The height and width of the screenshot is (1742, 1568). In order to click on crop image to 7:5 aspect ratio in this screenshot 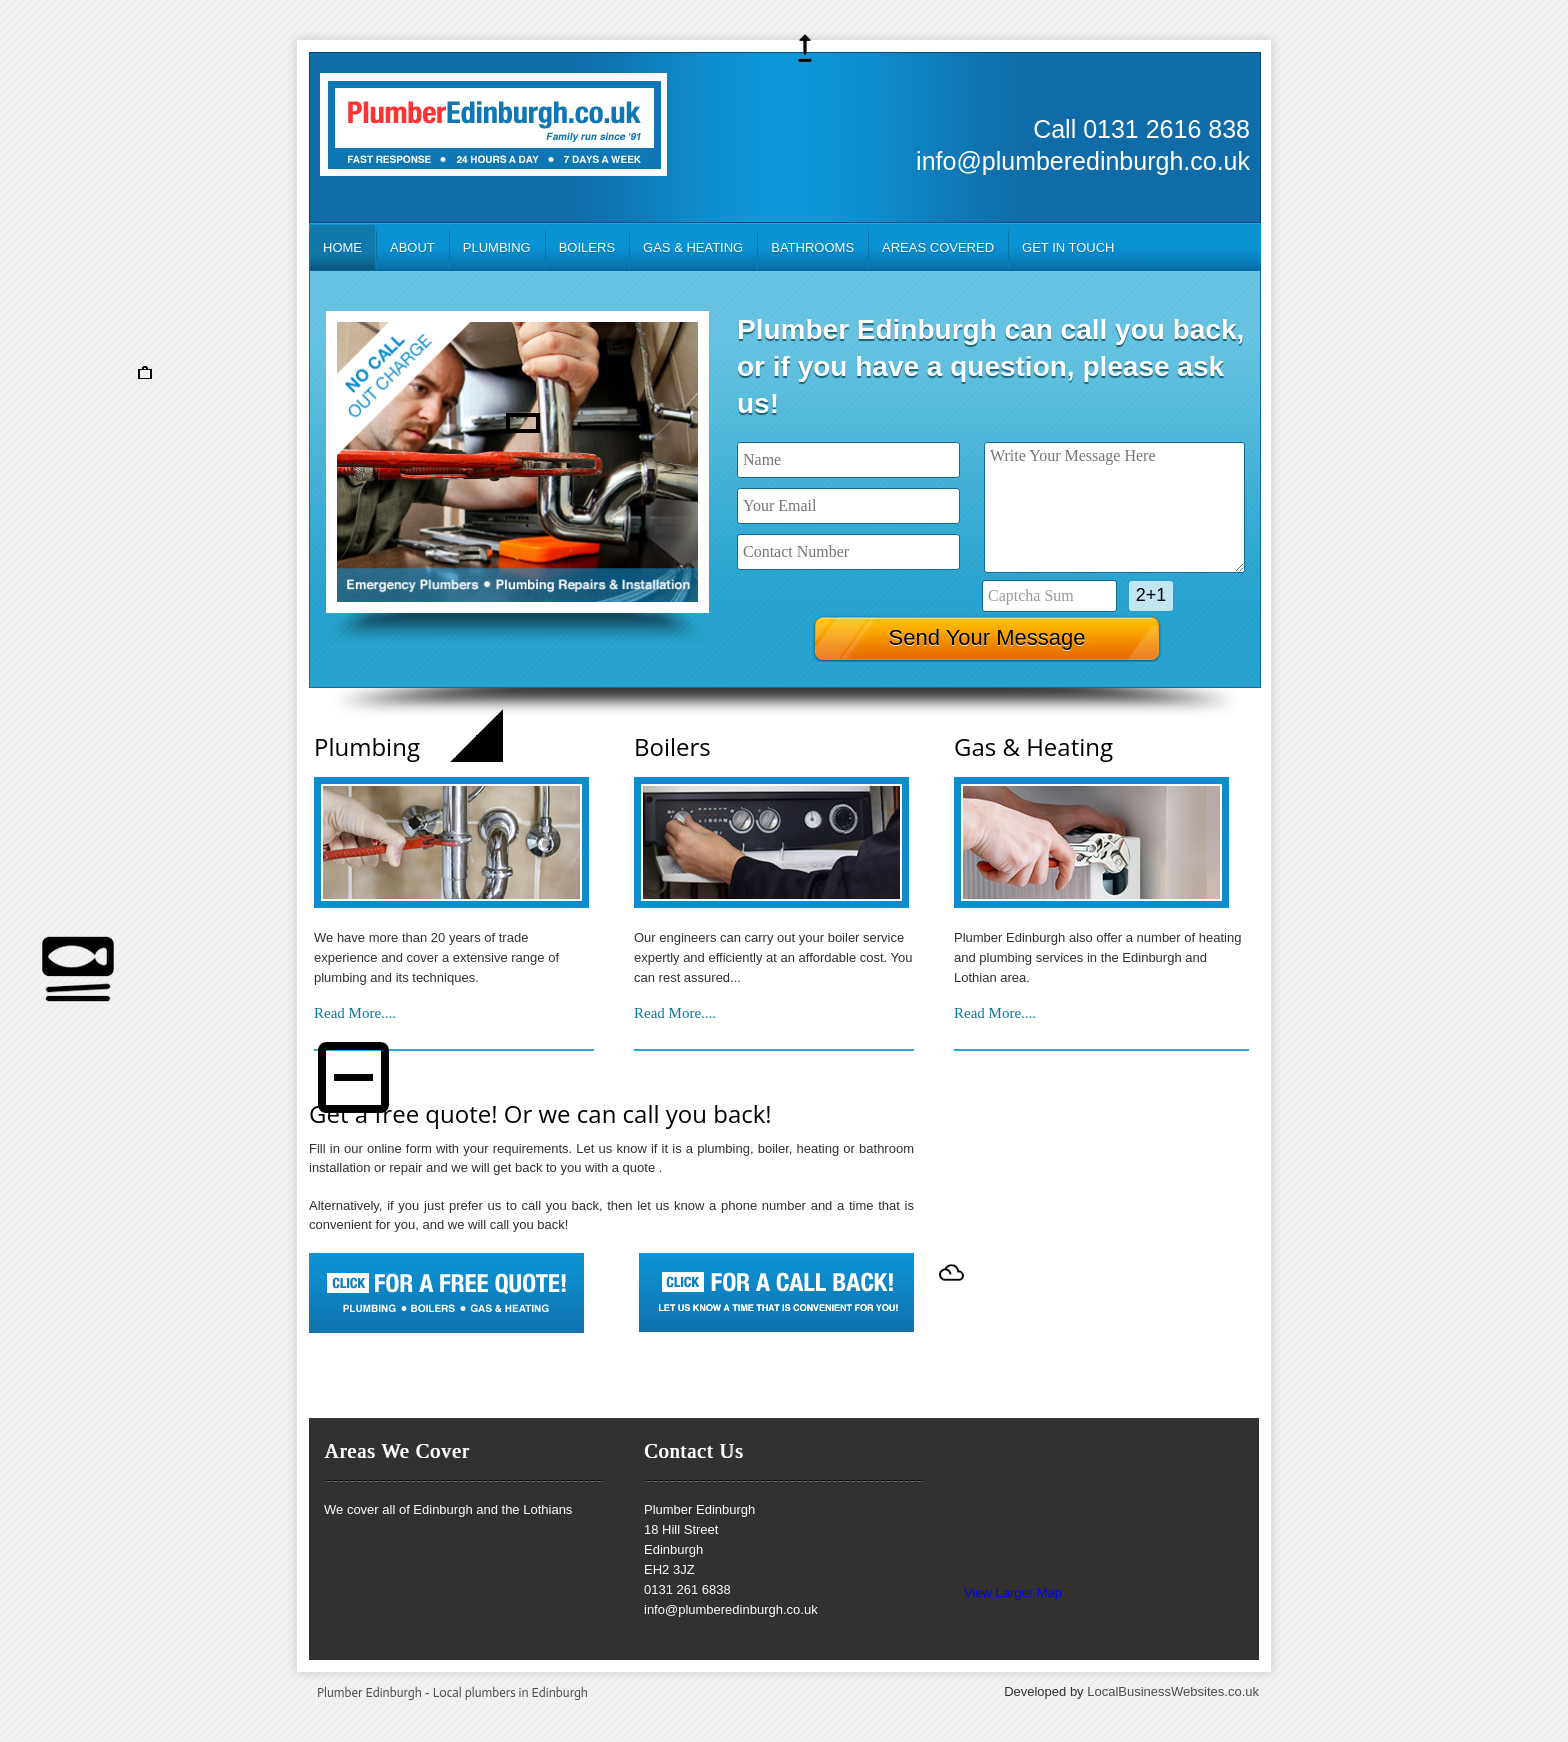, I will do `click(523, 423)`.